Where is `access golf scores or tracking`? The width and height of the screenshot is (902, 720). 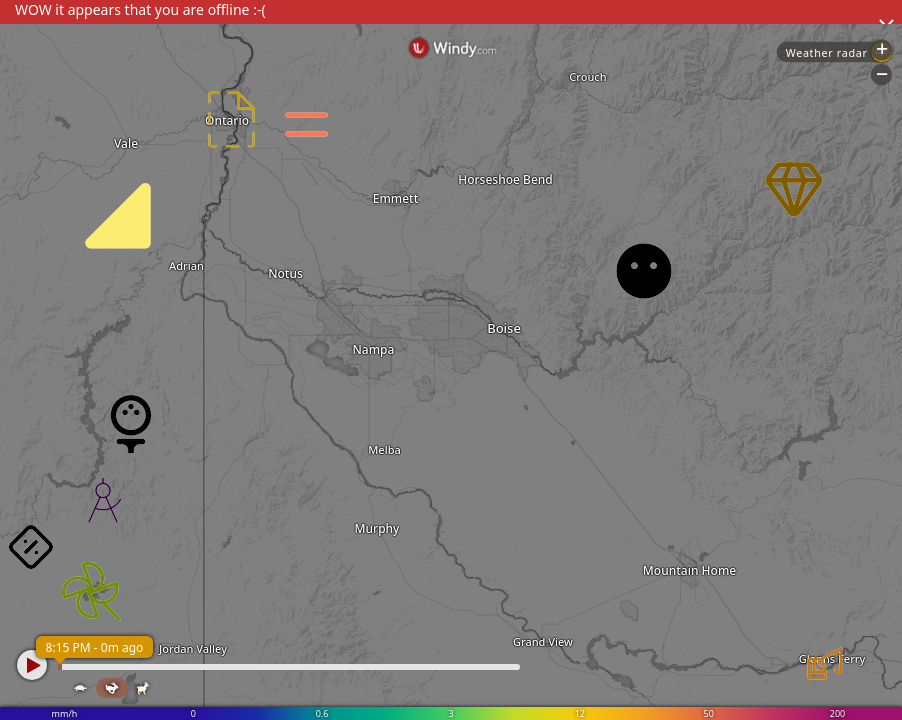 access golf scores or tracking is located at coordinates (131, 424).